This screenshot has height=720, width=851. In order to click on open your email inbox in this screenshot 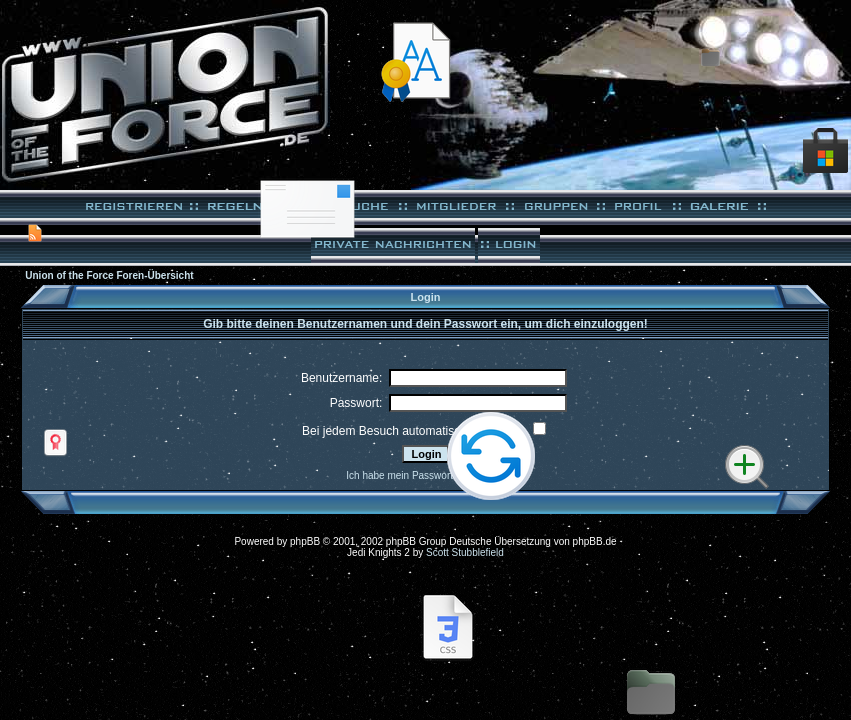, I will do `click(307, 209)`.